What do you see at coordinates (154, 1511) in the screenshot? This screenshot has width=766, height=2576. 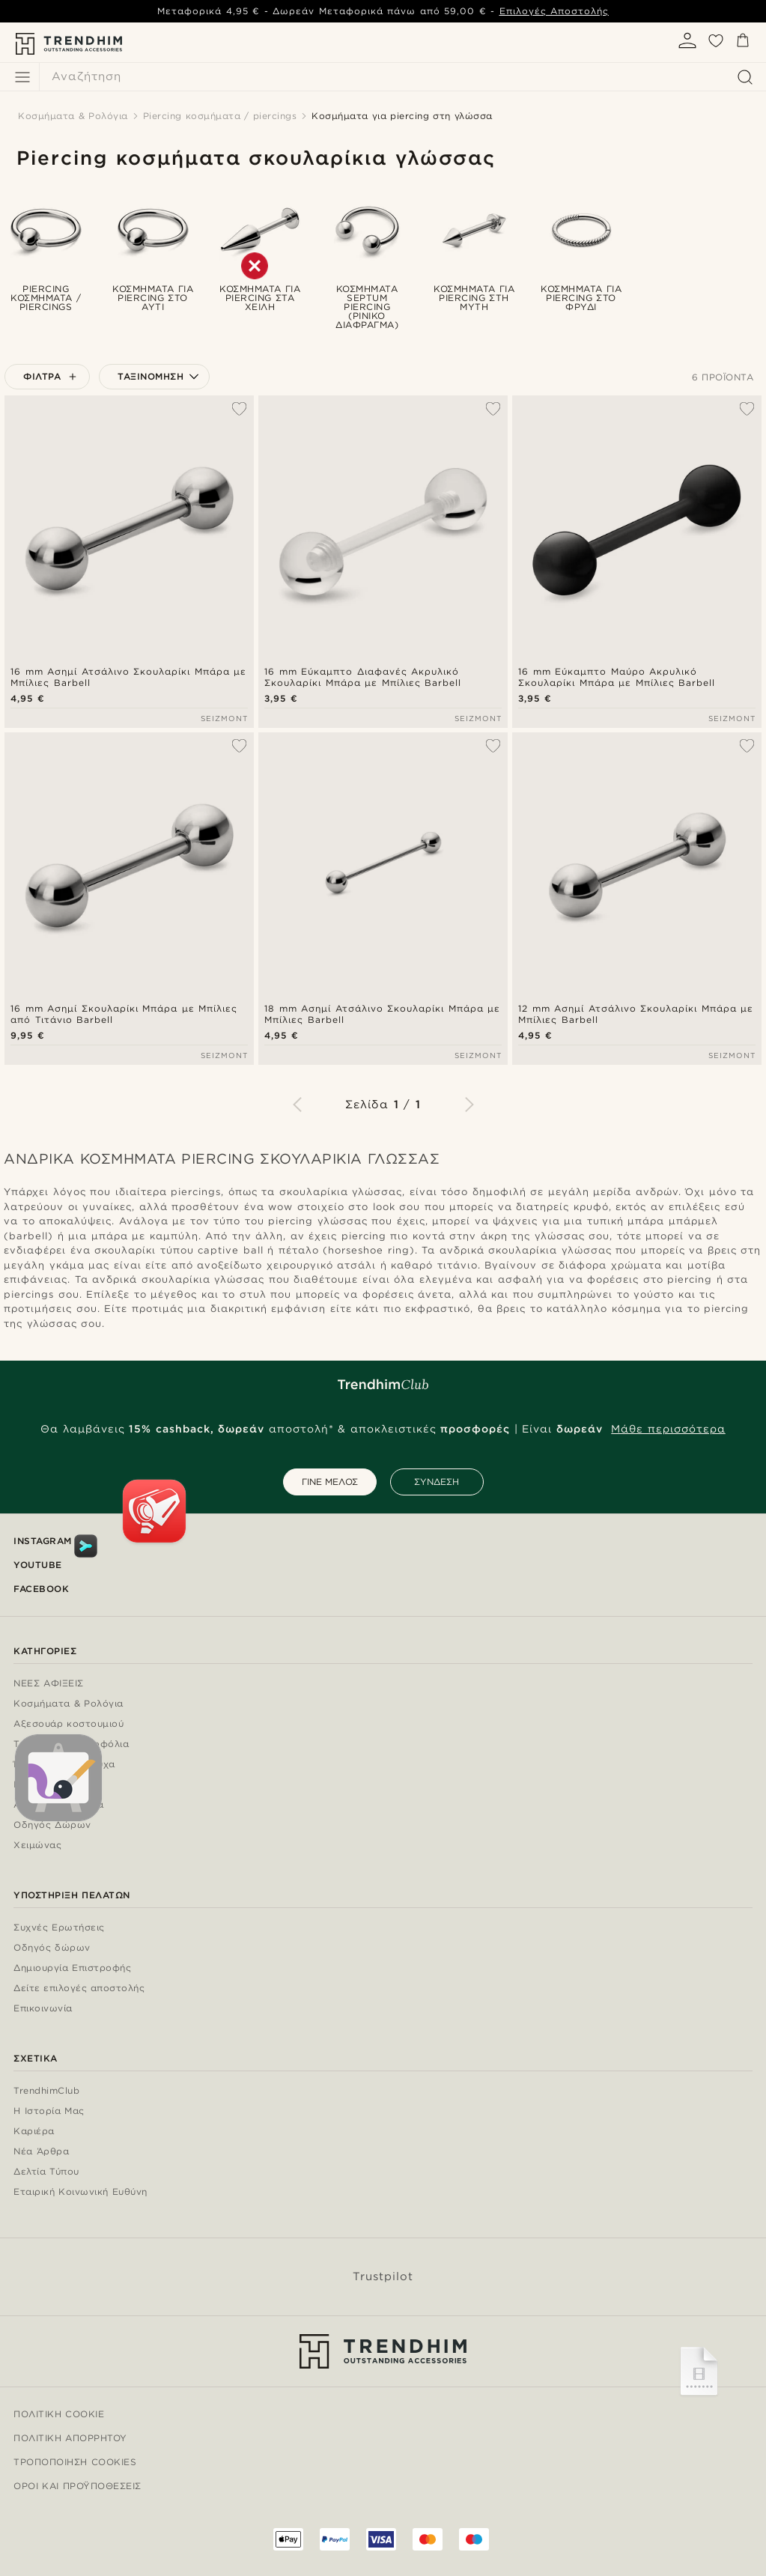 I see `launch ultrakill game` at bounding box center [154, 1511].